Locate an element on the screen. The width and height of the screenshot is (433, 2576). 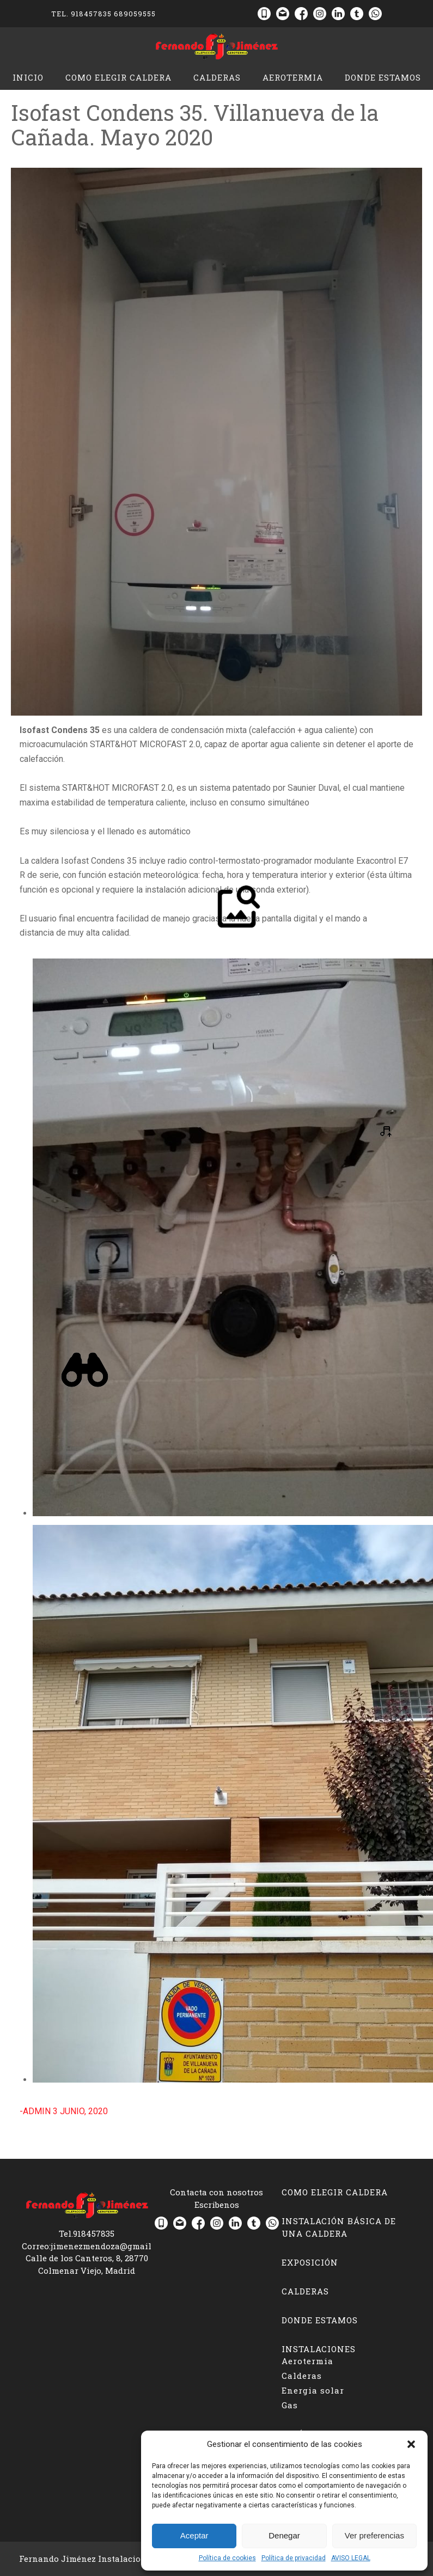
search for images or photos is located at coordinates (239, 906).